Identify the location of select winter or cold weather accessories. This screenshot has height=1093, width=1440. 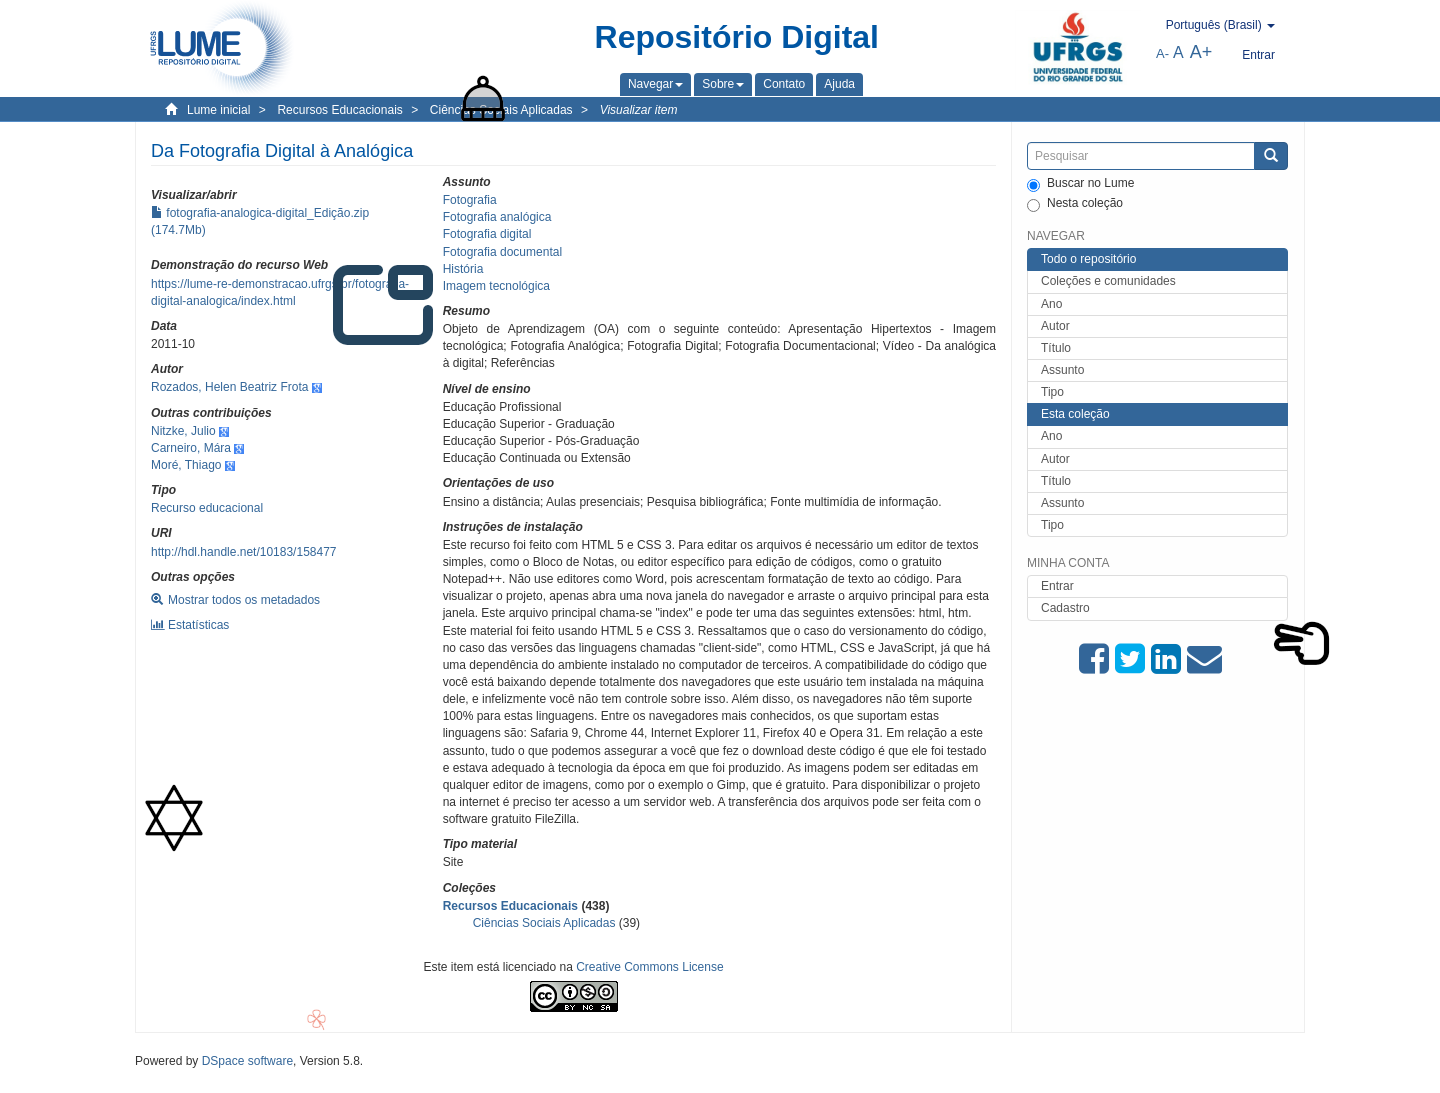
(483, 101).